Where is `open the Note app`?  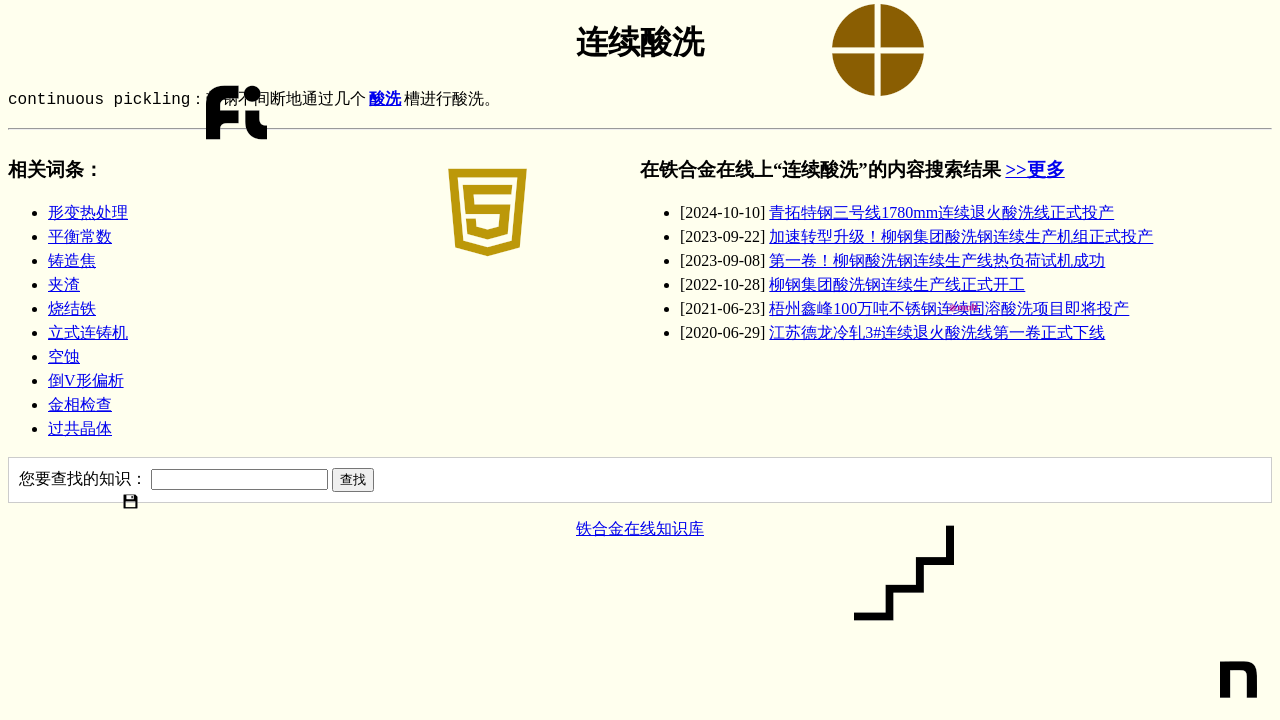
open the Note app is located at coordinates (1238, 679).